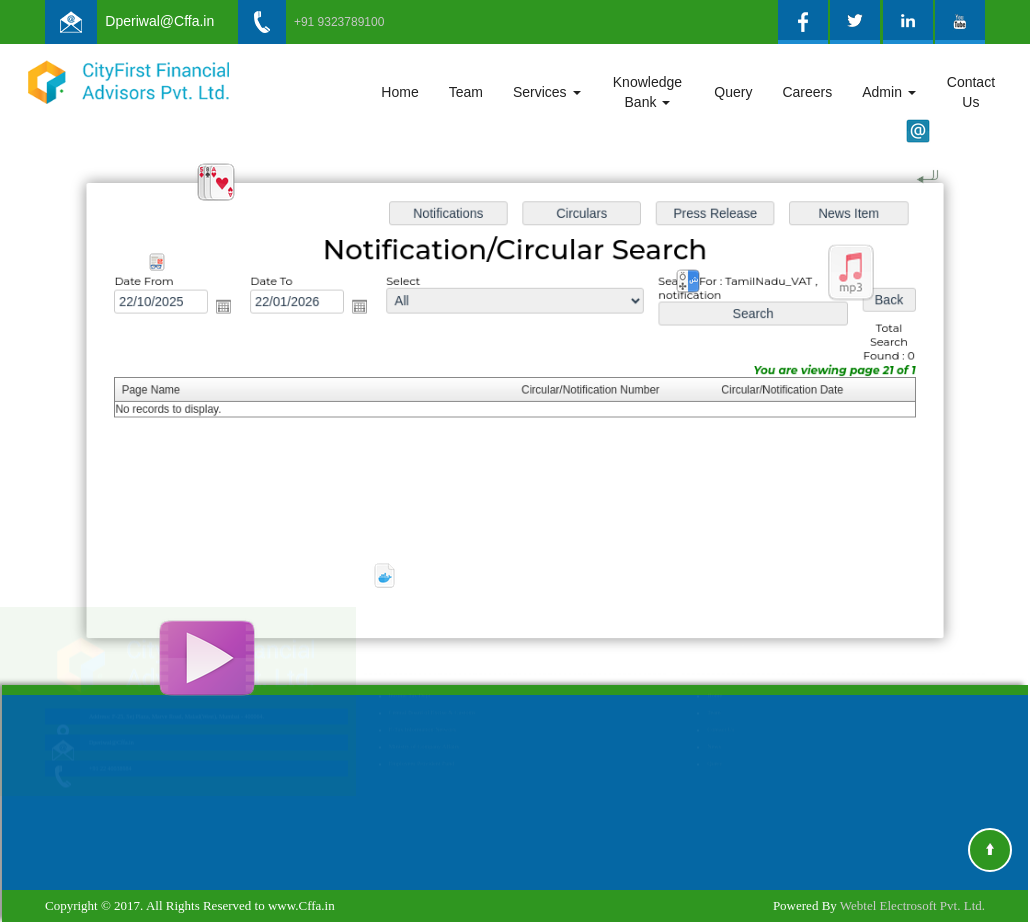  Describe the element at coordinates (216, 182) in the screenshot. I see `launch solitaire card game` at that location.